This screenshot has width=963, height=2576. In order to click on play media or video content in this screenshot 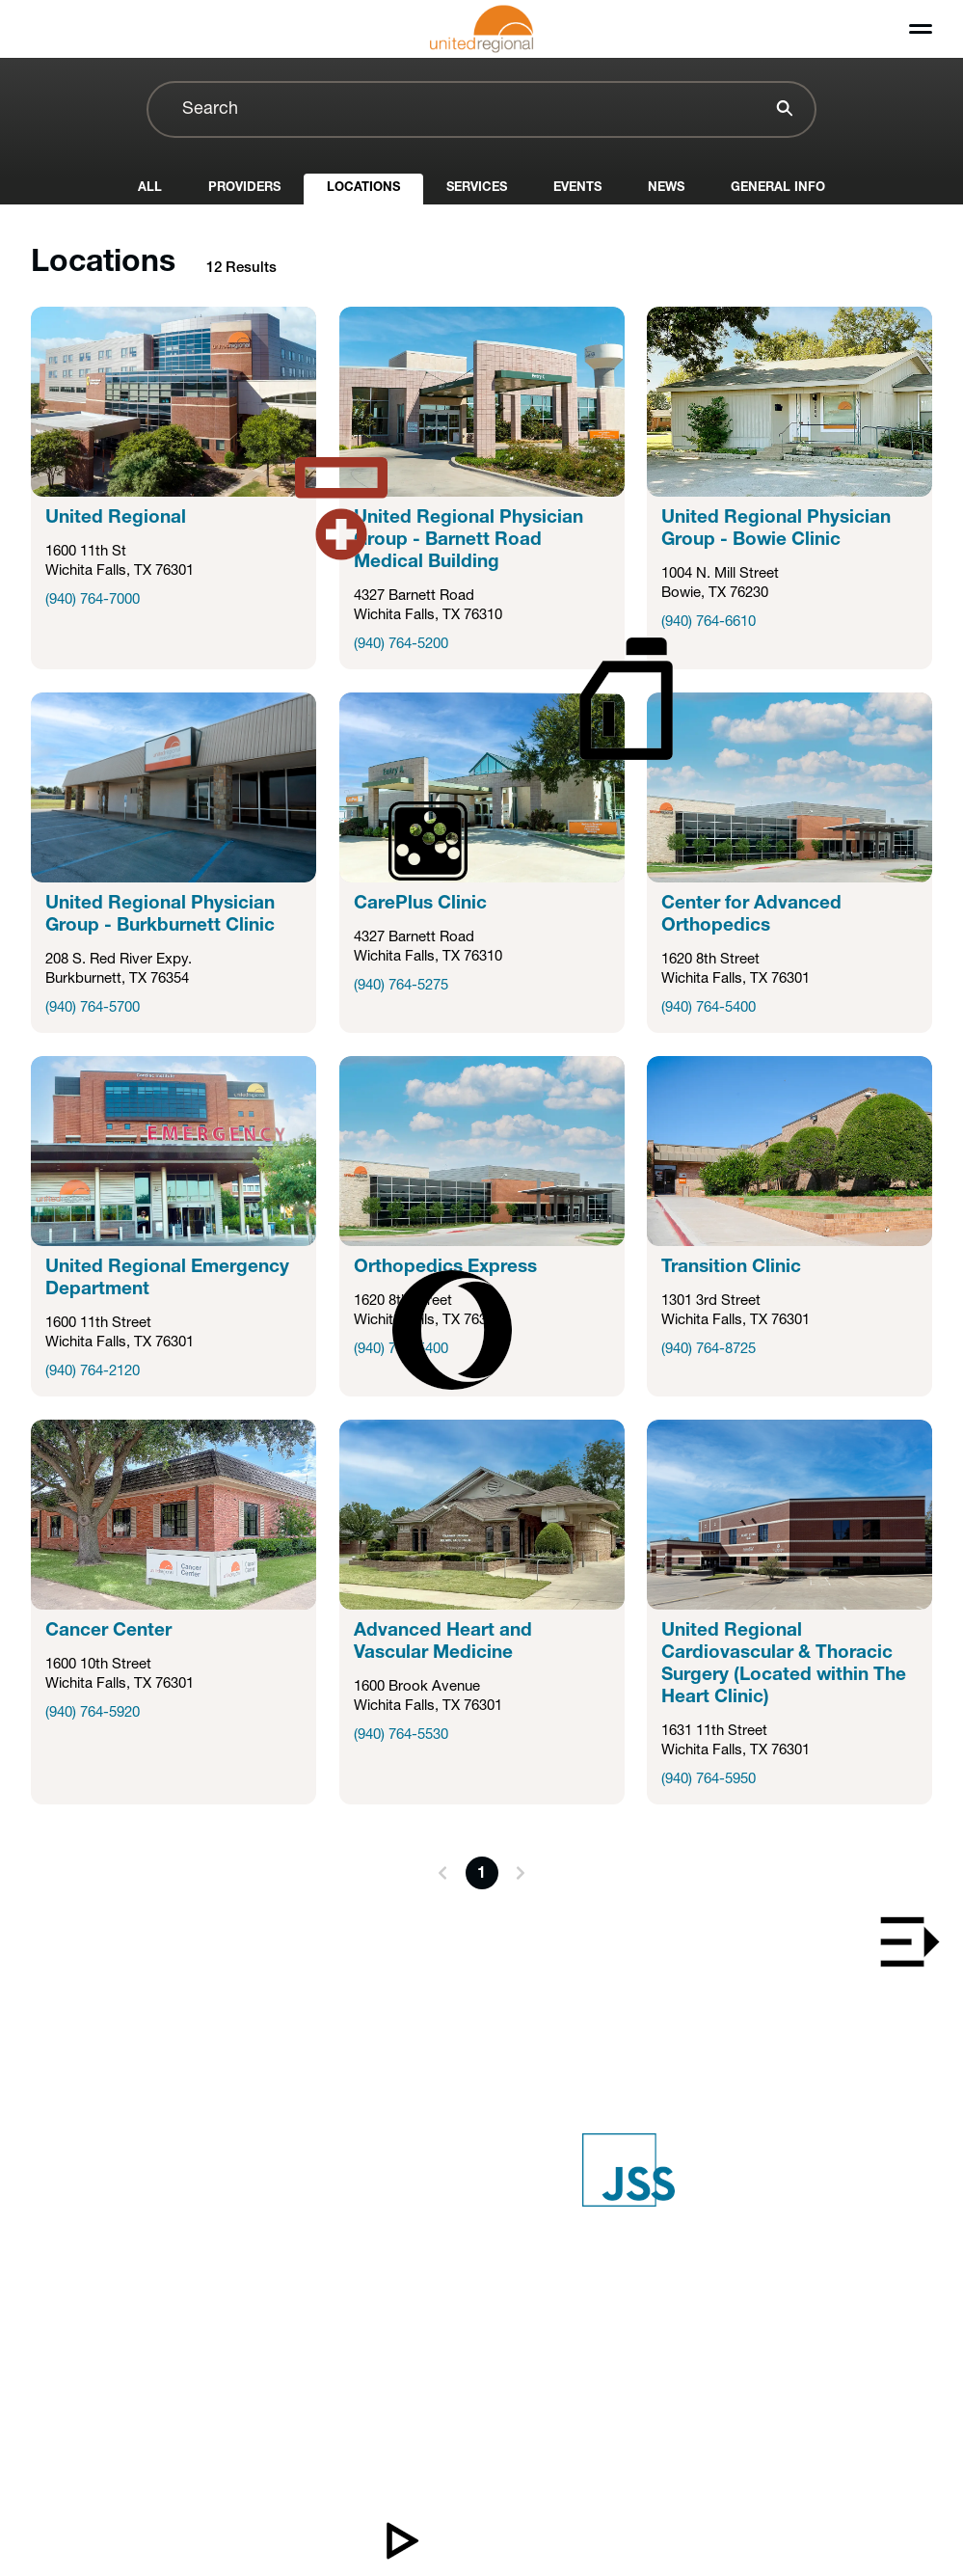, I will do `click(400, 2540)`.